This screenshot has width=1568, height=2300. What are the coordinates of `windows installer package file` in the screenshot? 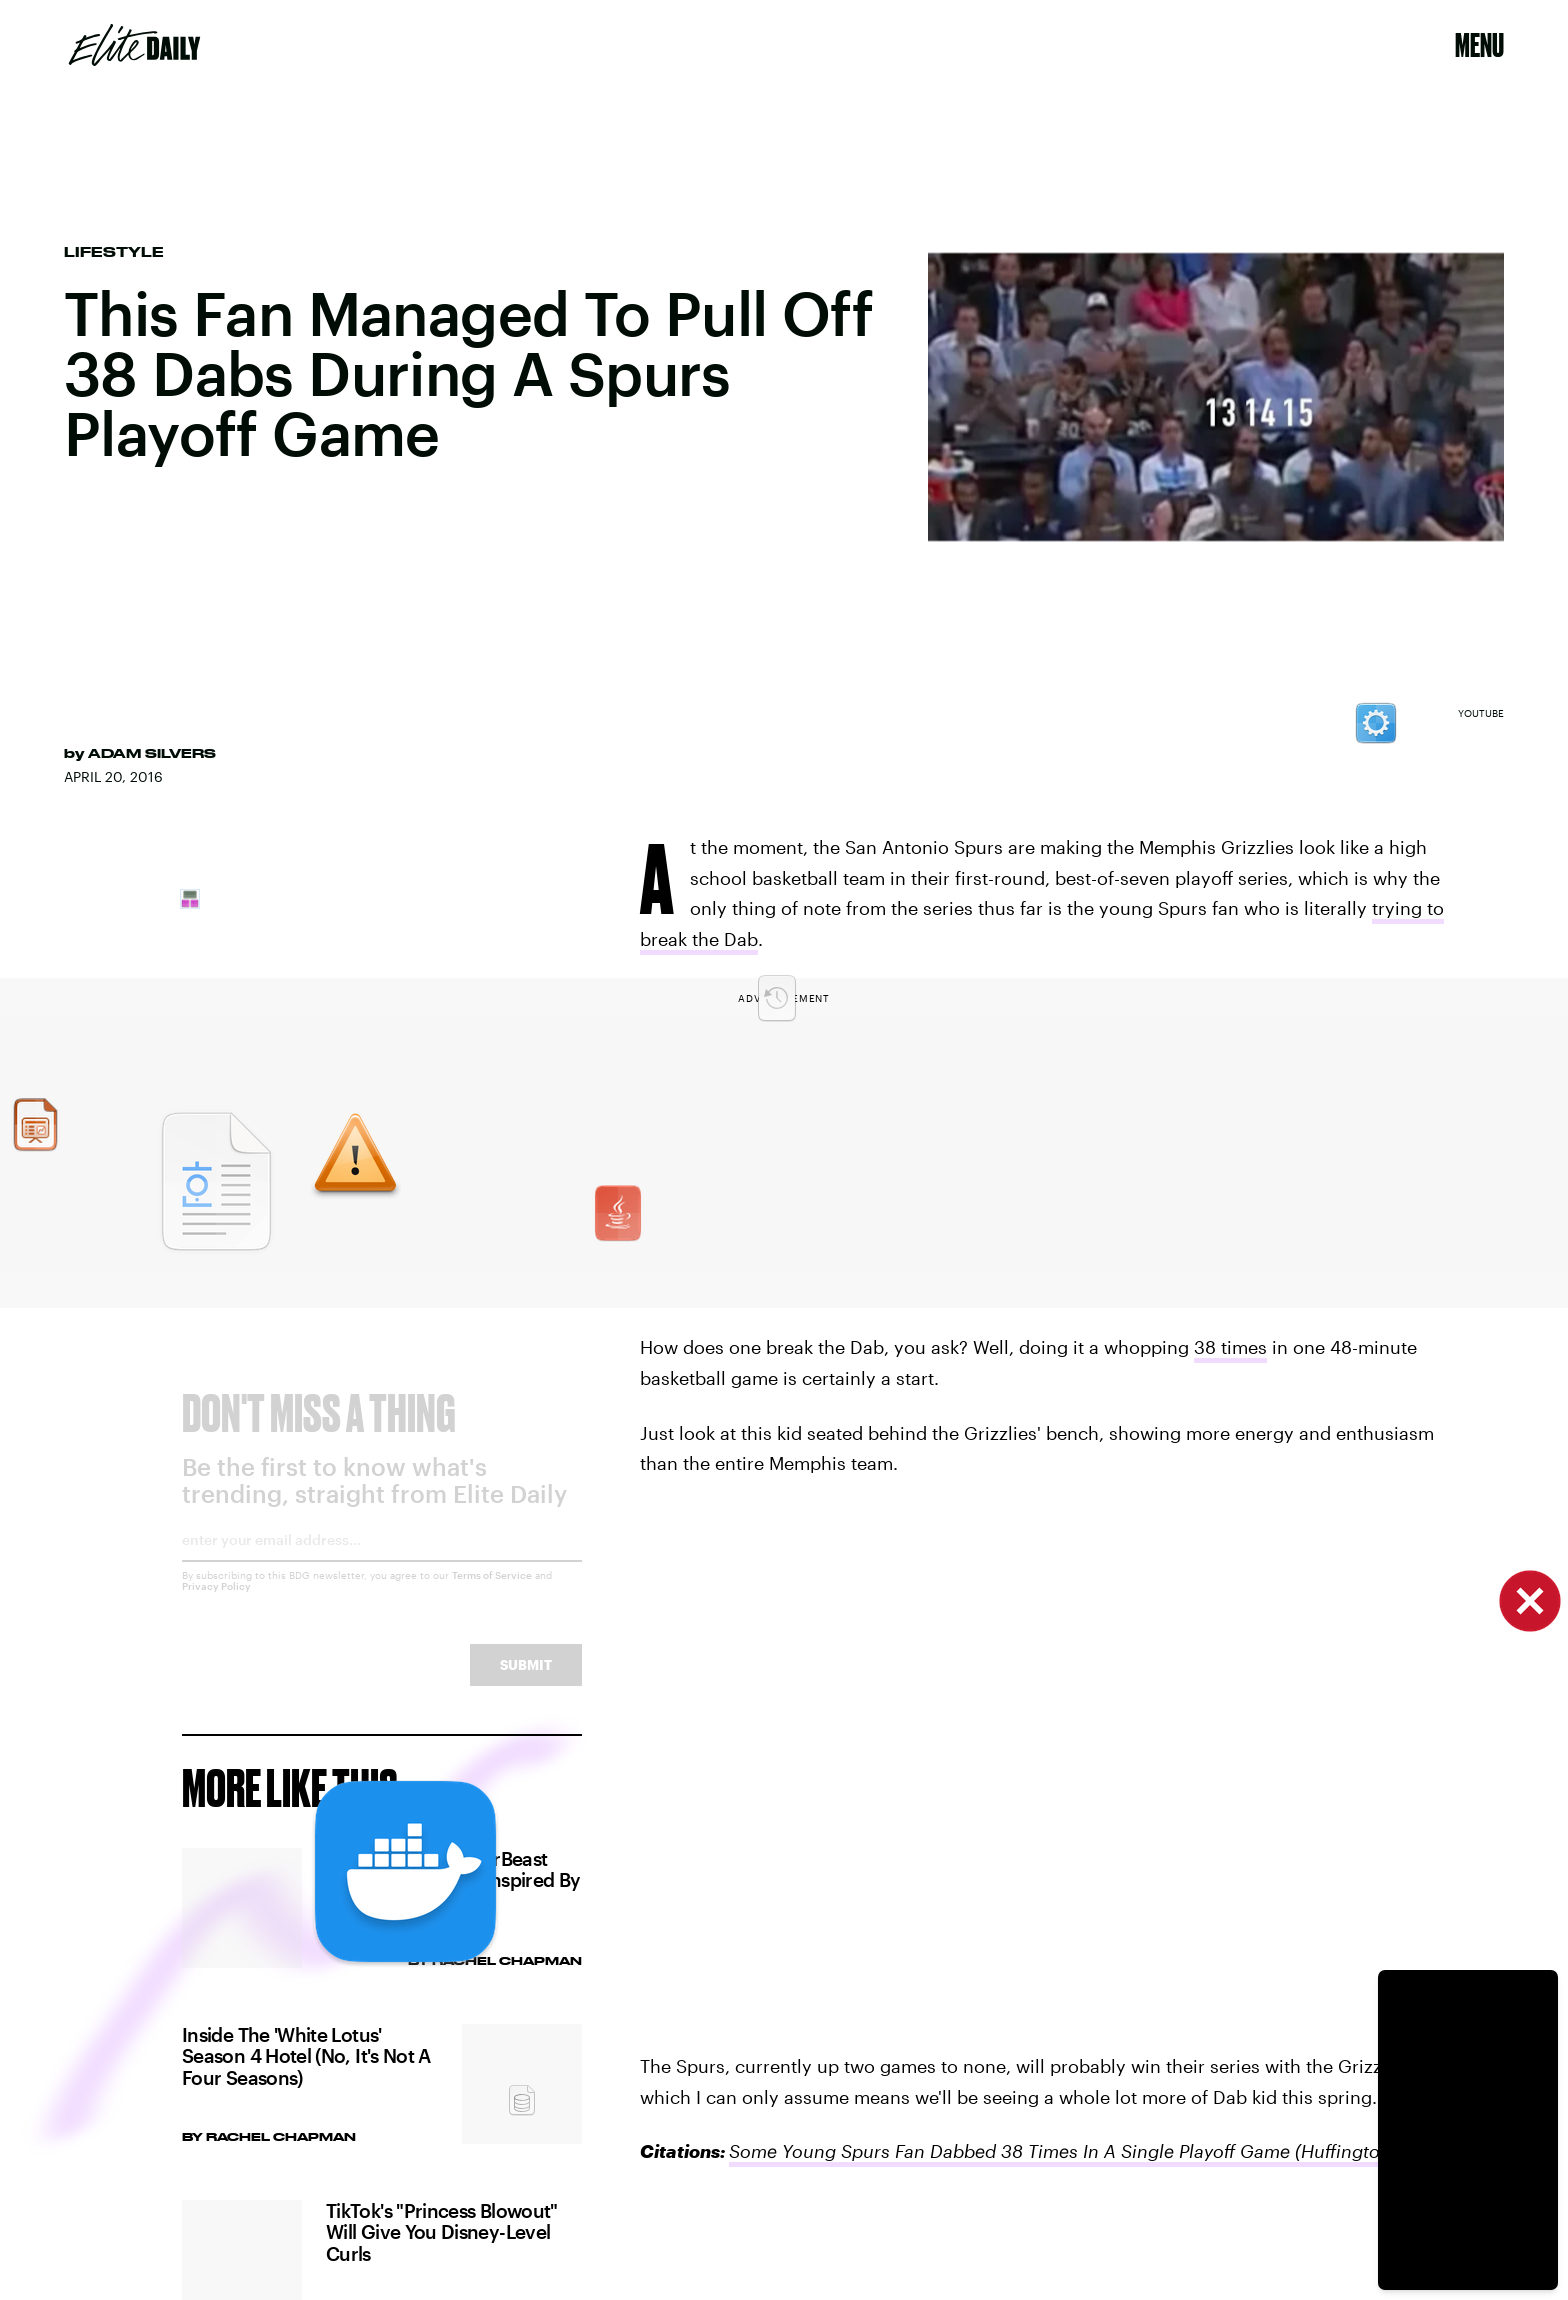 It's located at (1376, 723).